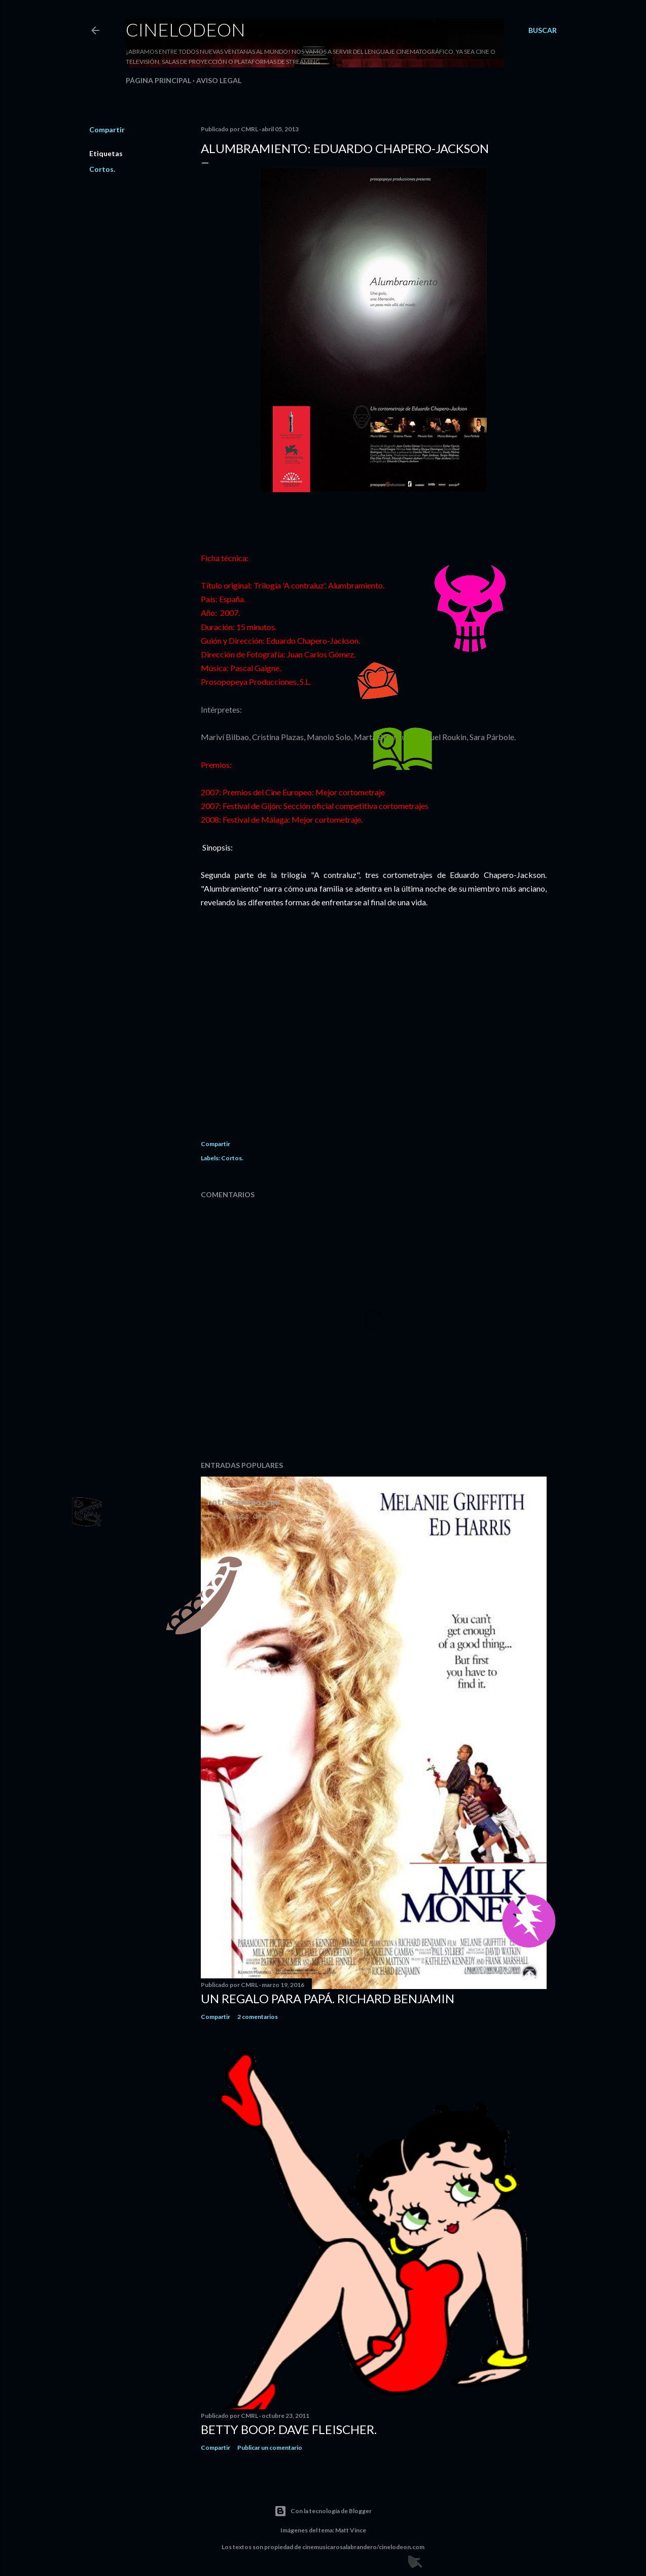 The height and width of the screenshot is (2576, 646). Describe the element at coordinates (415, 2562) in the screenshot. I see `tap to select or indicate an item` at that location.